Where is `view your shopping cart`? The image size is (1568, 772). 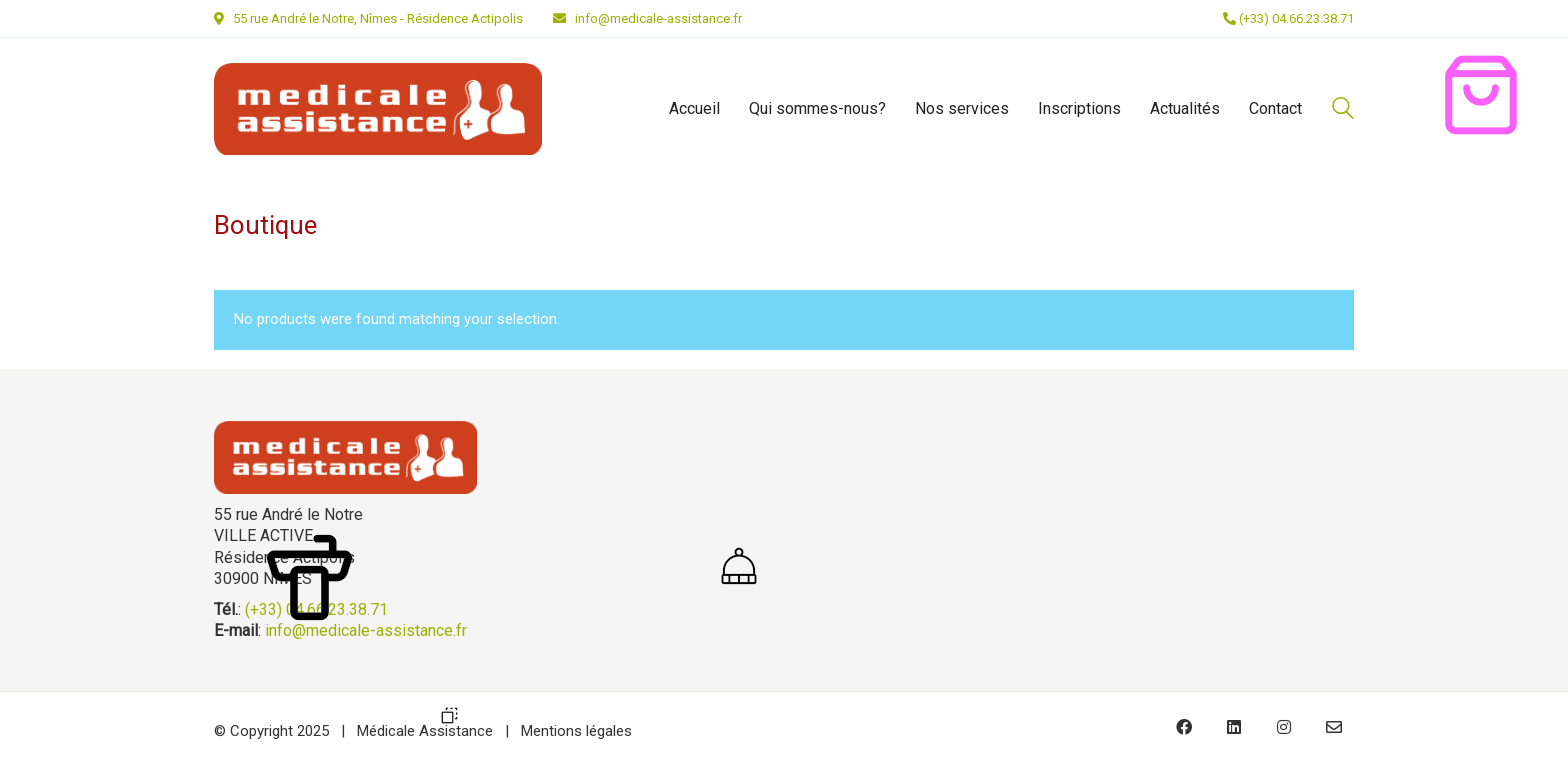 view your shopping cart is located at coordinates (1481, 95).